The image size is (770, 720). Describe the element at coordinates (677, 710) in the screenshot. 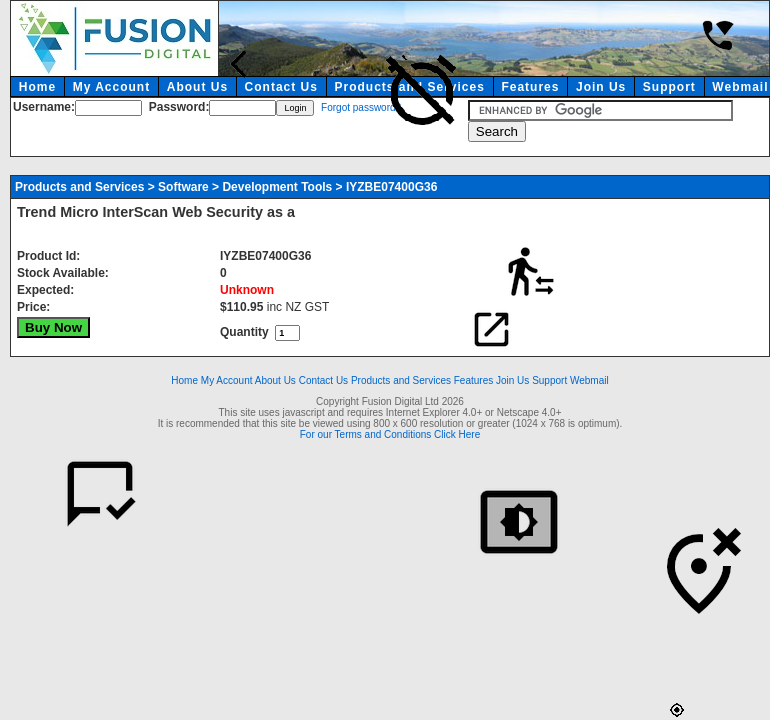

I see `indicates GPS location is locked and active` at that location.